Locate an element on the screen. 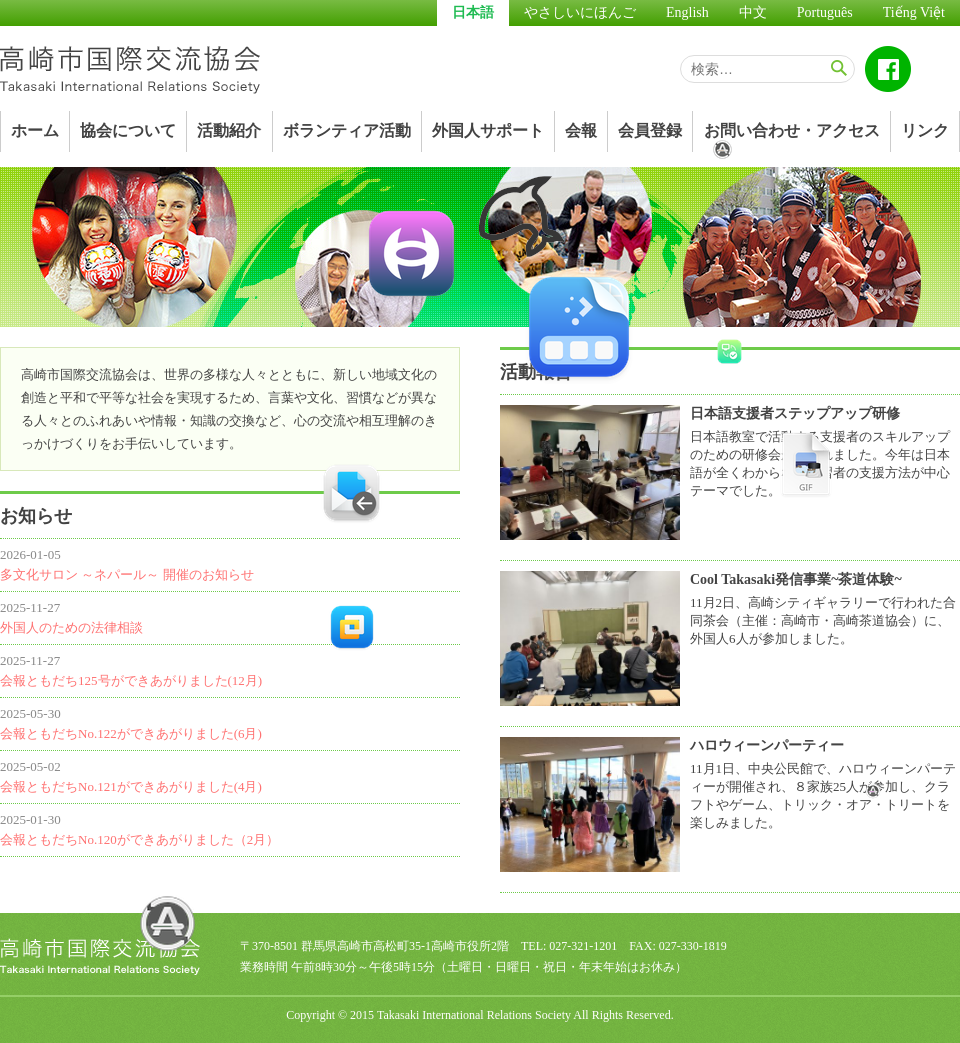 The width and height of the screenshot is (960, 1043). a GIF image file is located at coordinates (806, 465).